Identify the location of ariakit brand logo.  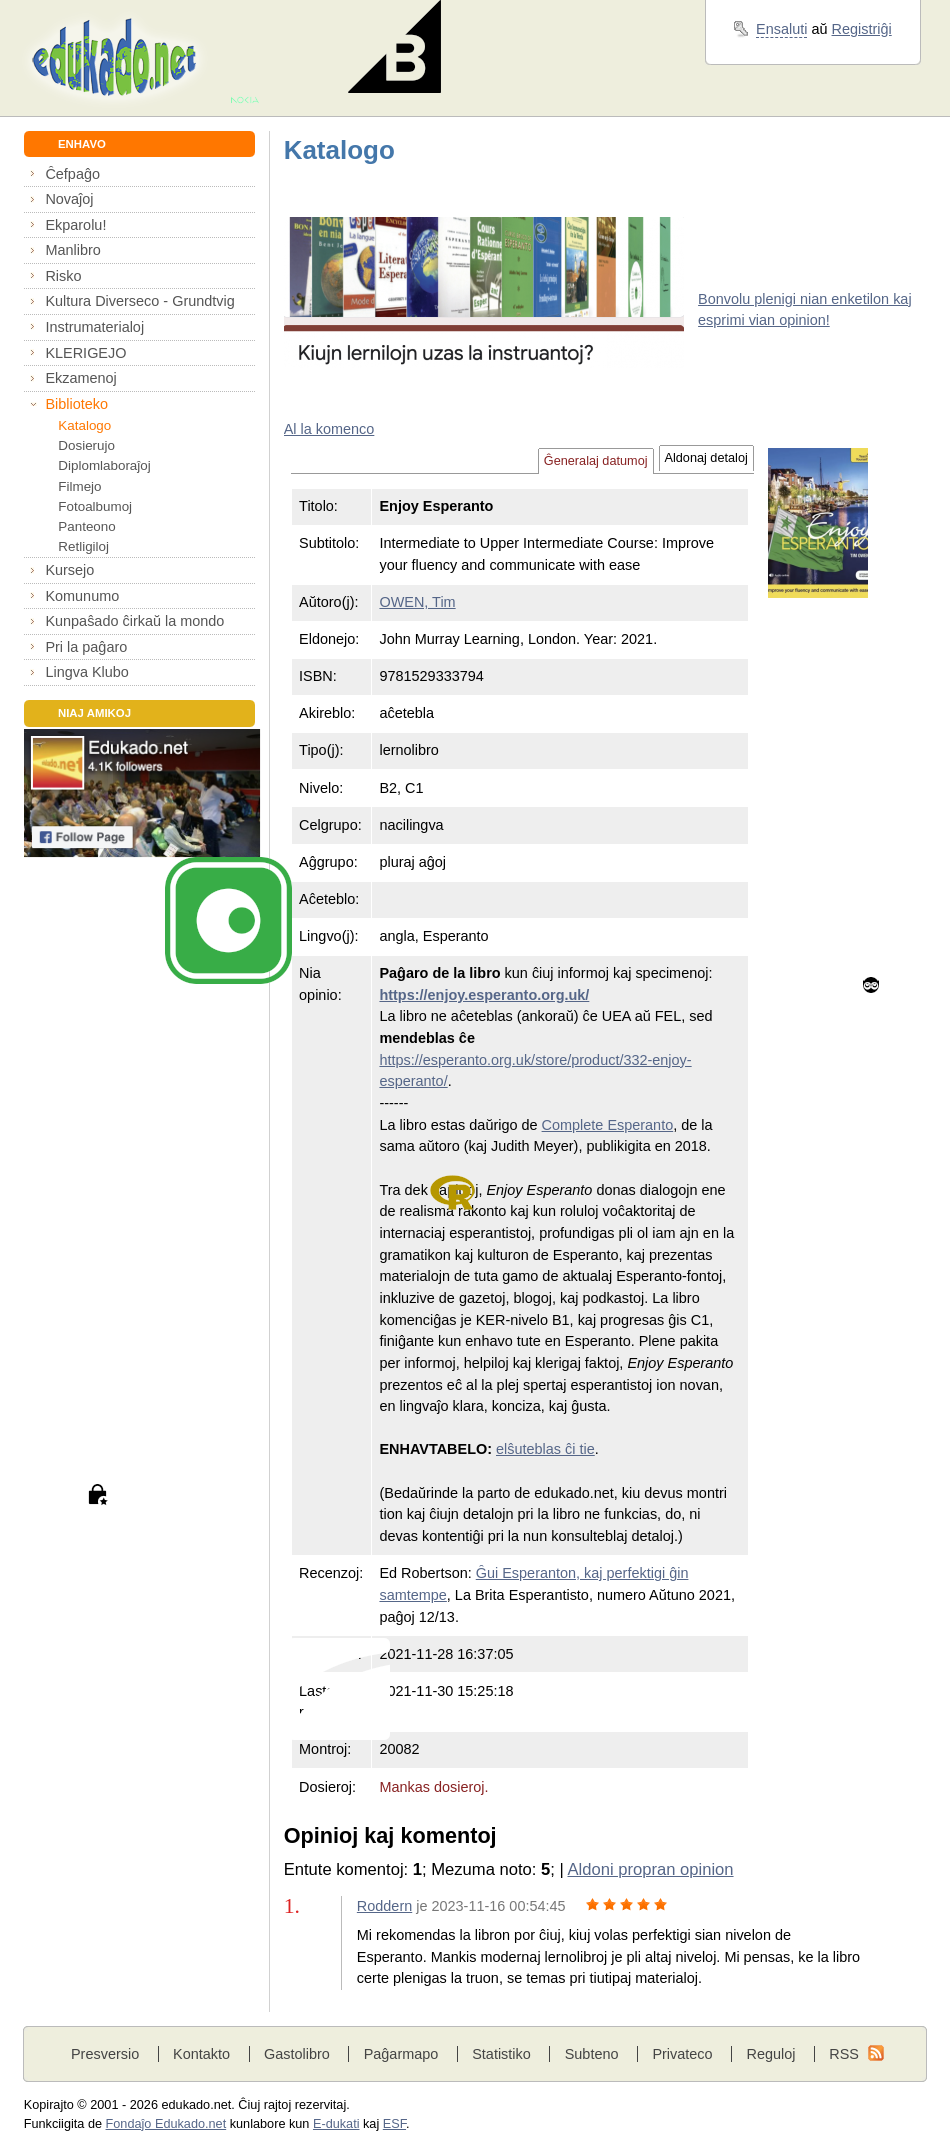
(228, 920).